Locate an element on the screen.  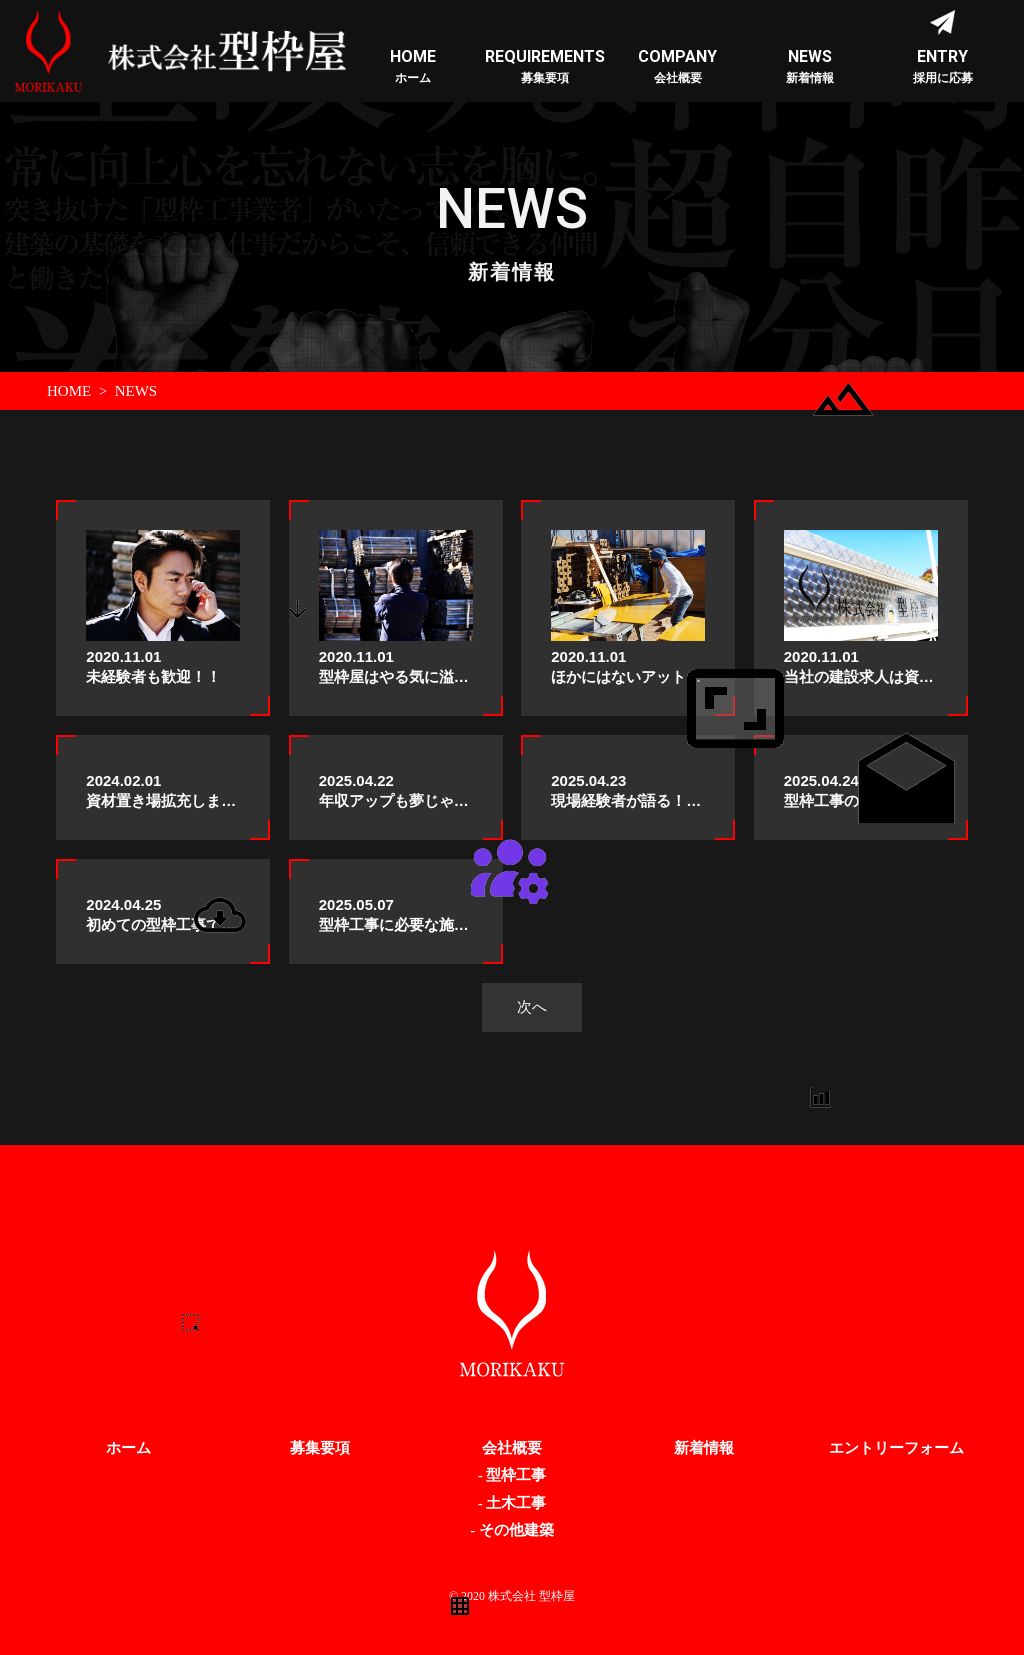
view analytics or statistics is located at coordinates (820, 1097).